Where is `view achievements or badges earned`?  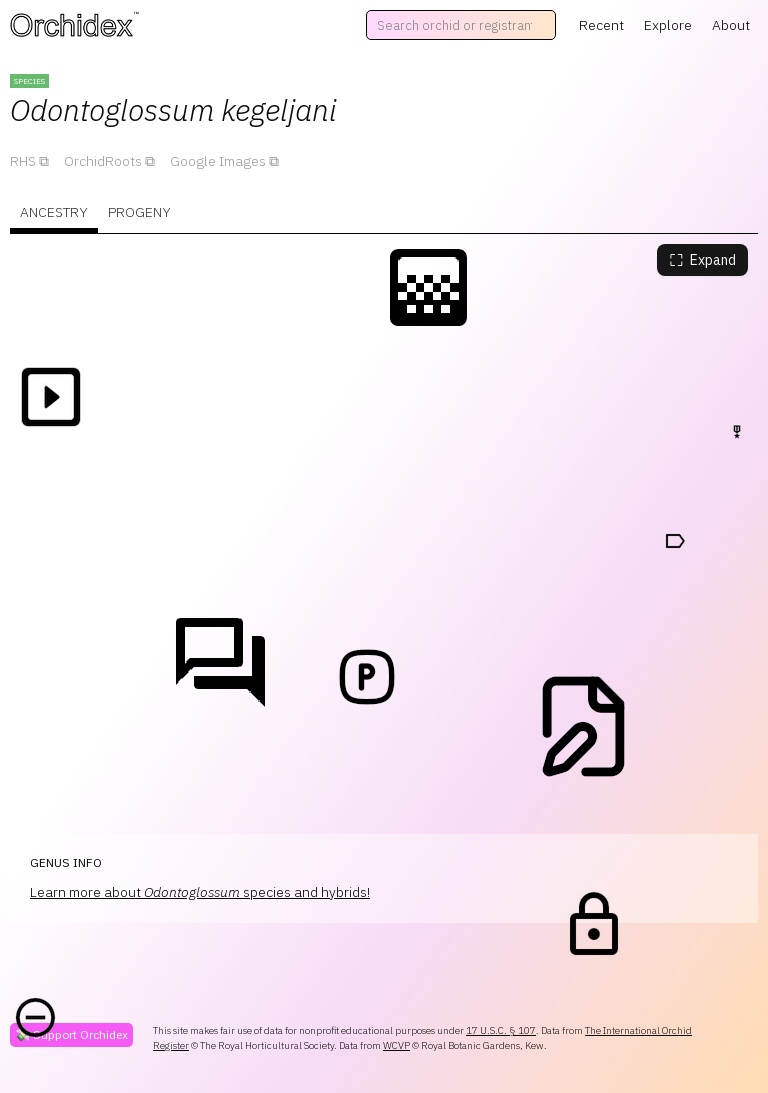
view achievements or badges earned is located at coordinates (737, 432).